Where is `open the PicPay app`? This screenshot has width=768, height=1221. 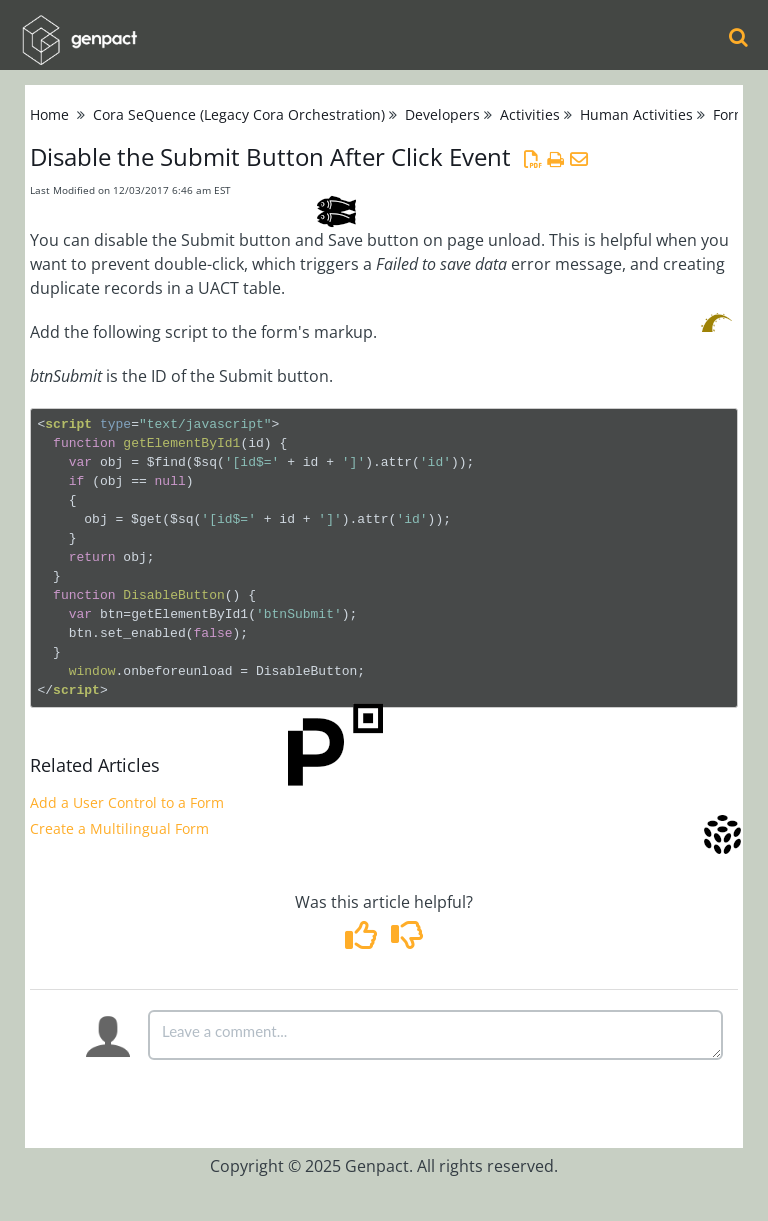
open the PicPay app is located at coordinates (335, 744).